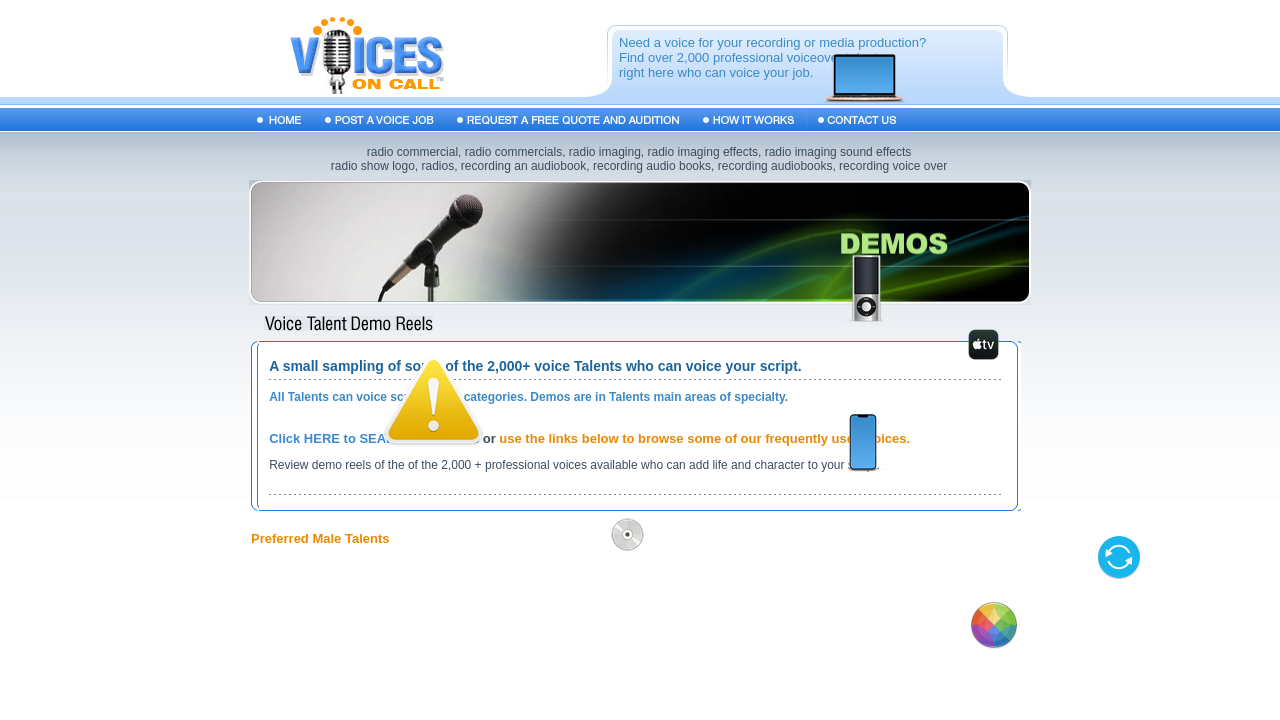 The image size is (1280, 720). Describe the element at coordinates (627, 534) in the screenshot. I see `indicates a DVD-RW drive or rewritable disc device` at that location.